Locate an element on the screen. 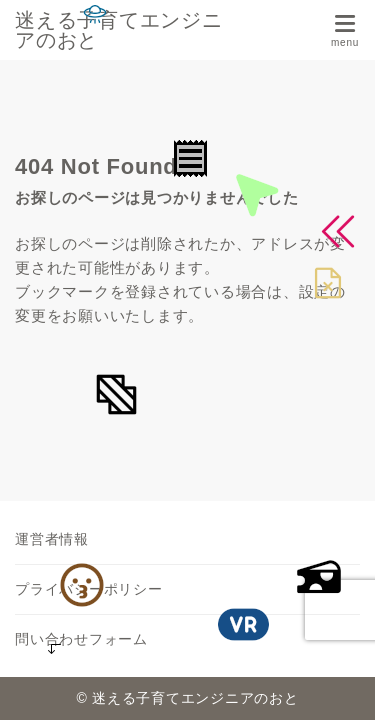  access virtual reality mode or settings is located at coordinates (243, 624).